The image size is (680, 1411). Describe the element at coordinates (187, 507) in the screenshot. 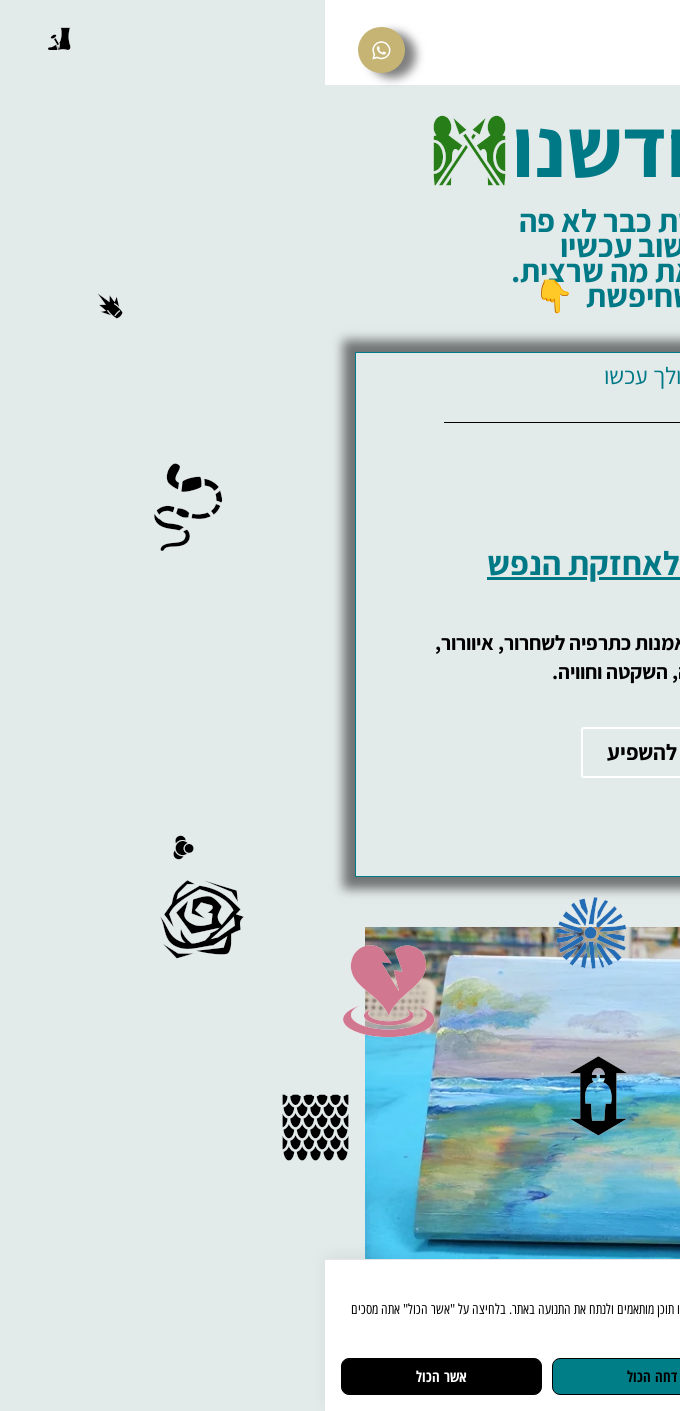

I see `earthworm creature in a game context` at that location.